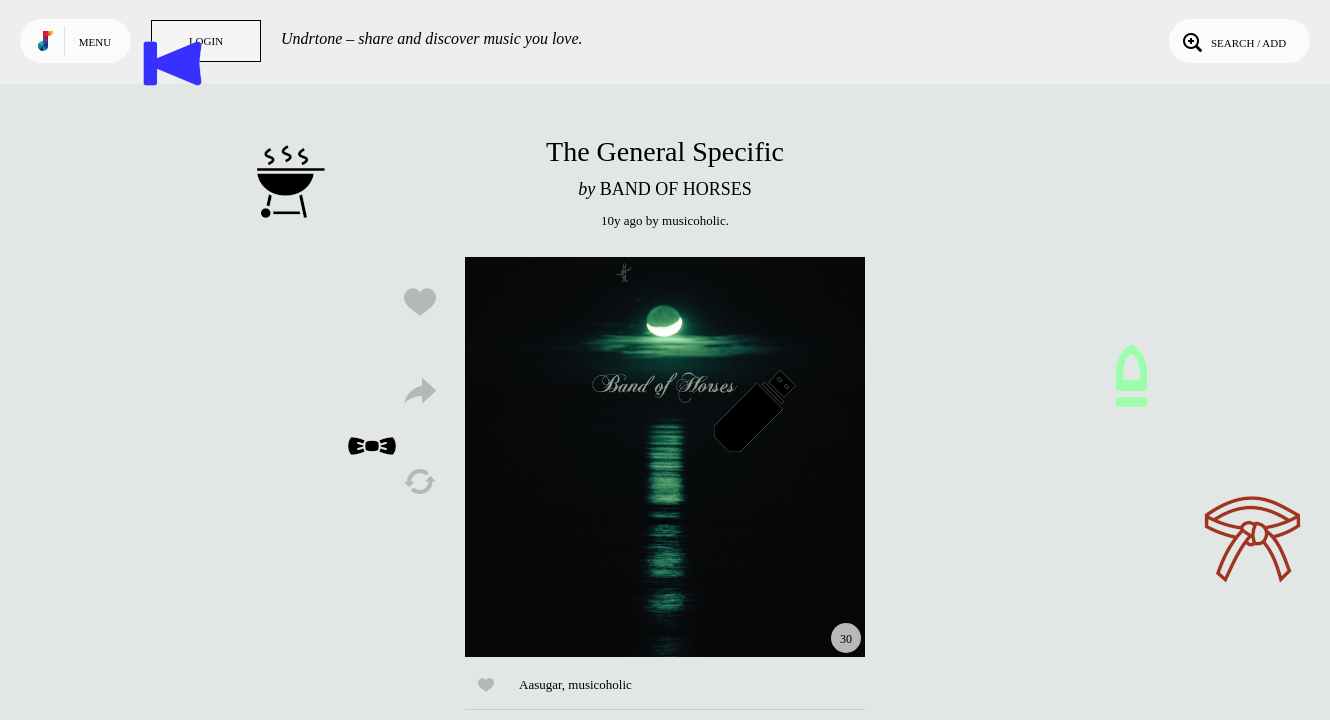  I want to click on select rifle weapon in game inventory, so click(1131, 375).